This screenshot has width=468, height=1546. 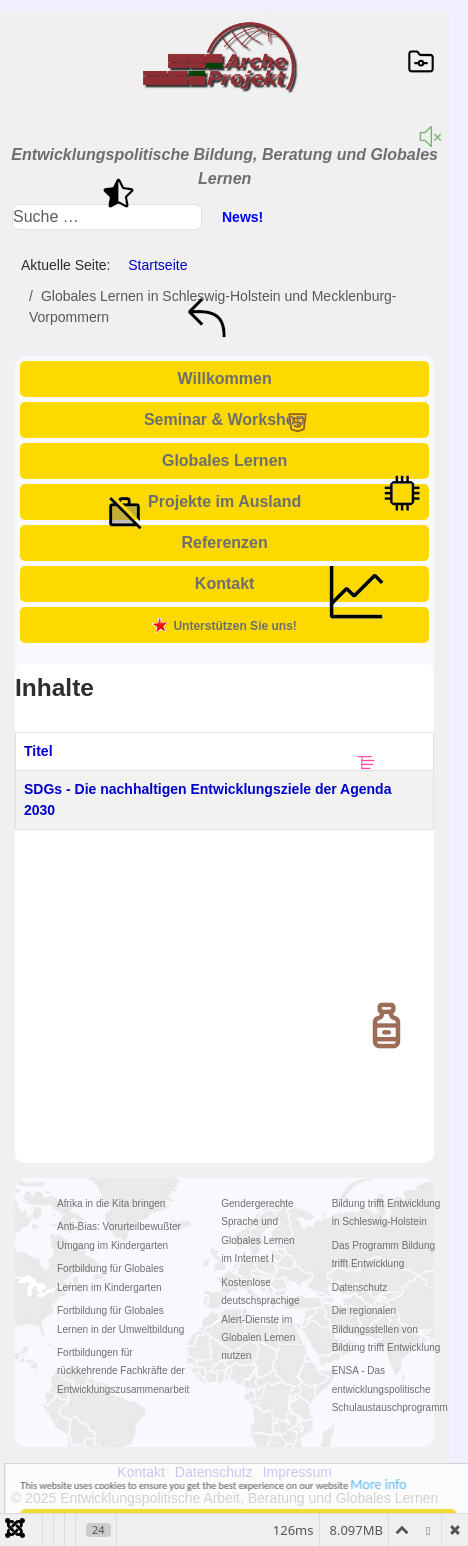 I want to click on mute audio or sound, so click(x=430, y=136).